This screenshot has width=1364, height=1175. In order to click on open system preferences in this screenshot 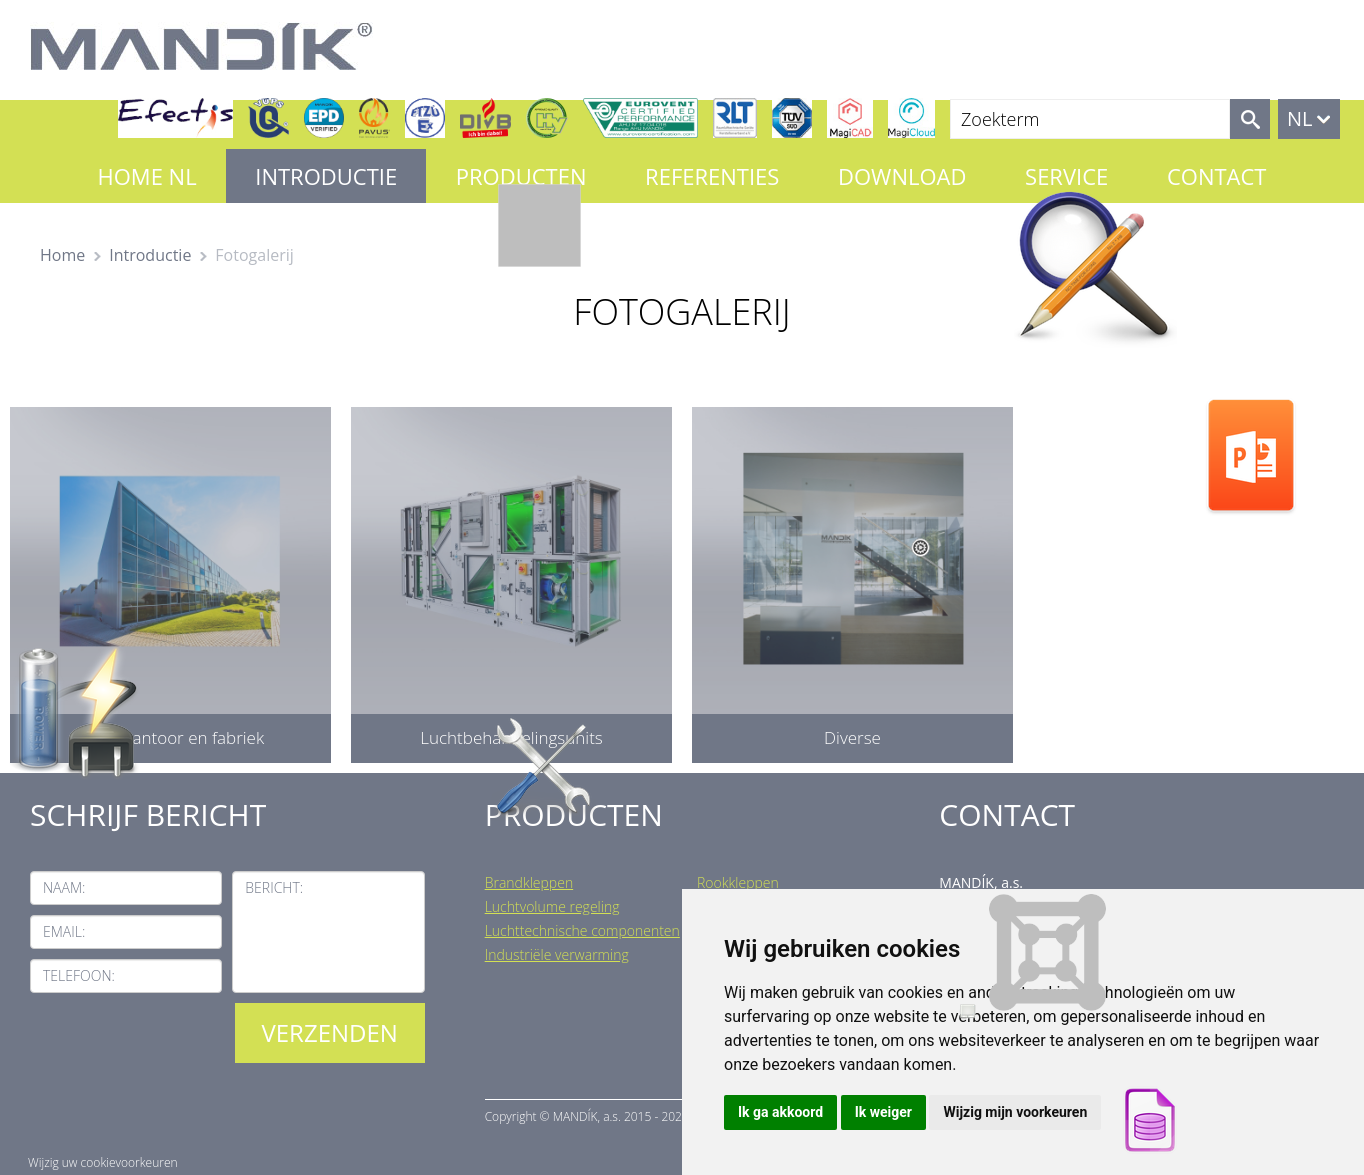, I will do `click(543, 768)`.